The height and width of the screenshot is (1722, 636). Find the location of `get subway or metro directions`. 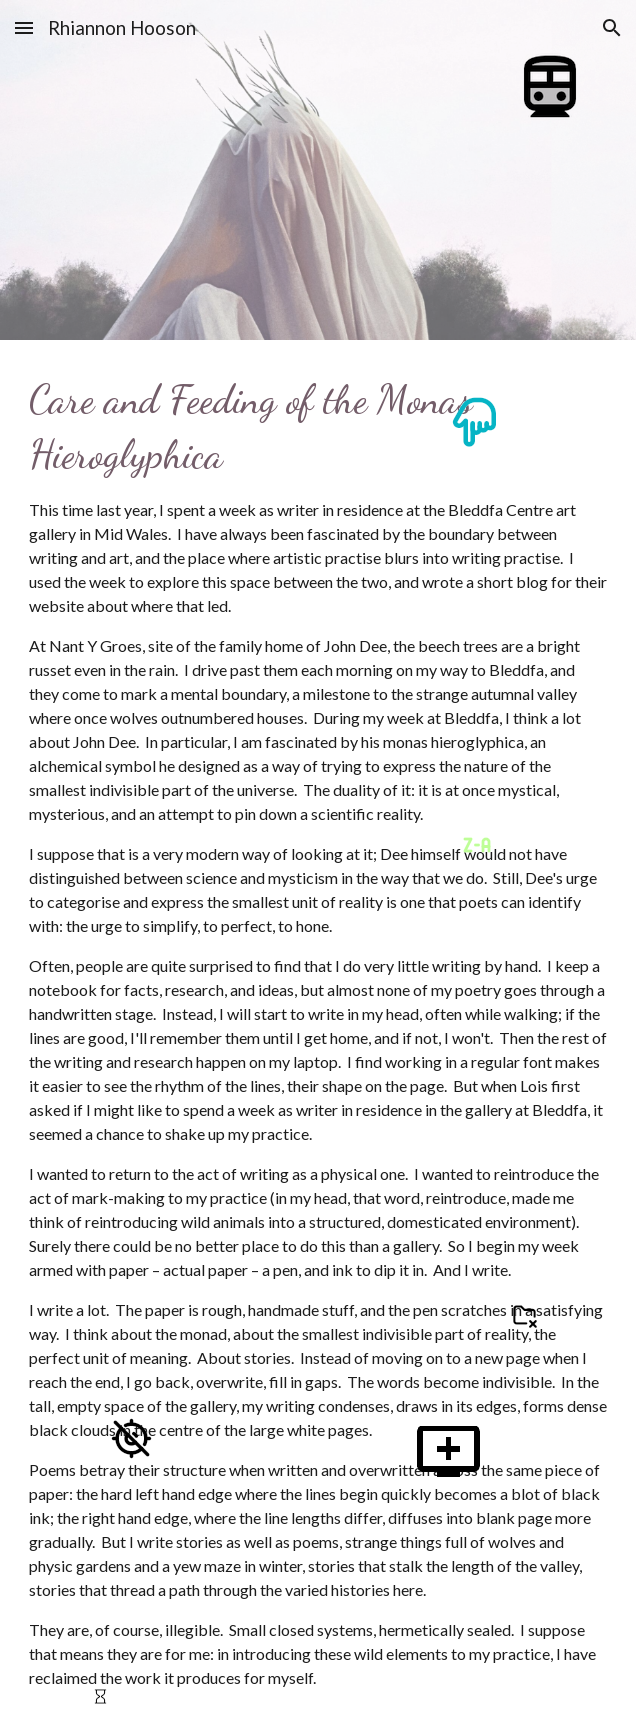

get subway or metro directions is located at coordinates (550, 88).